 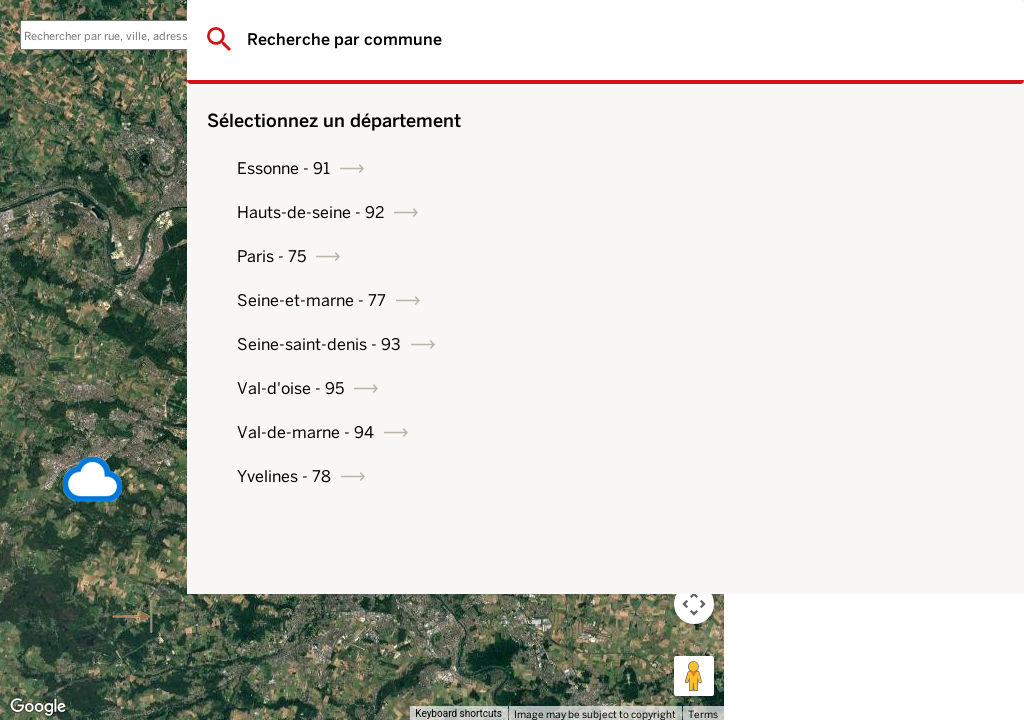 I want to click on file synced to OneDrive cloud storage, so click(x=92, y=481).